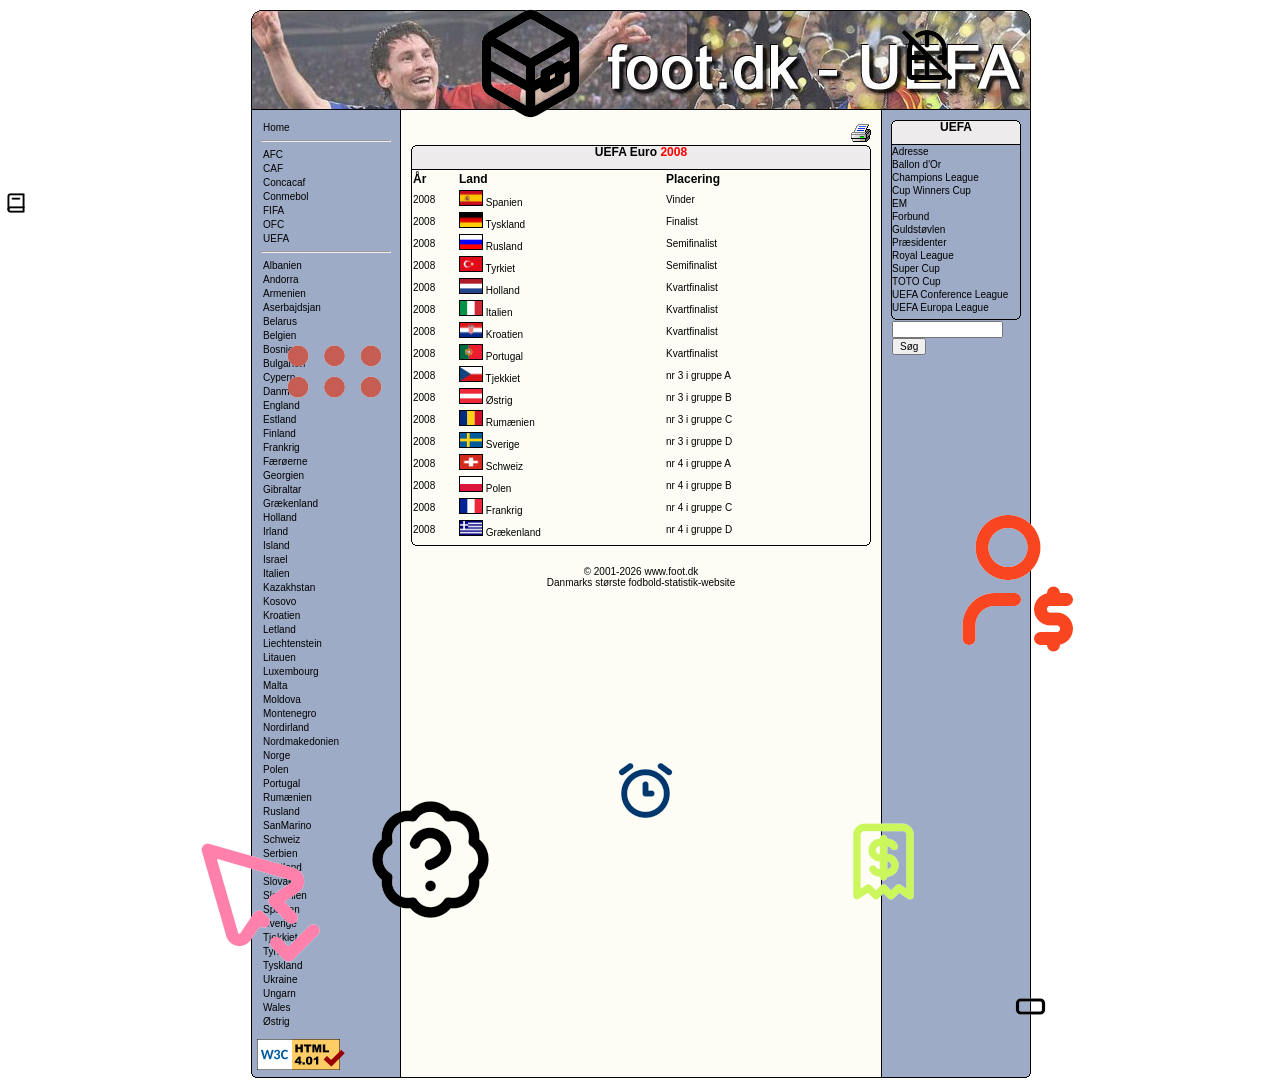 This screenshot has width=1280, height=1088. What do you see at coordinates (16, 203) in the screenshot?
I see `open a book or reading app` at bounding box center [16, 203].